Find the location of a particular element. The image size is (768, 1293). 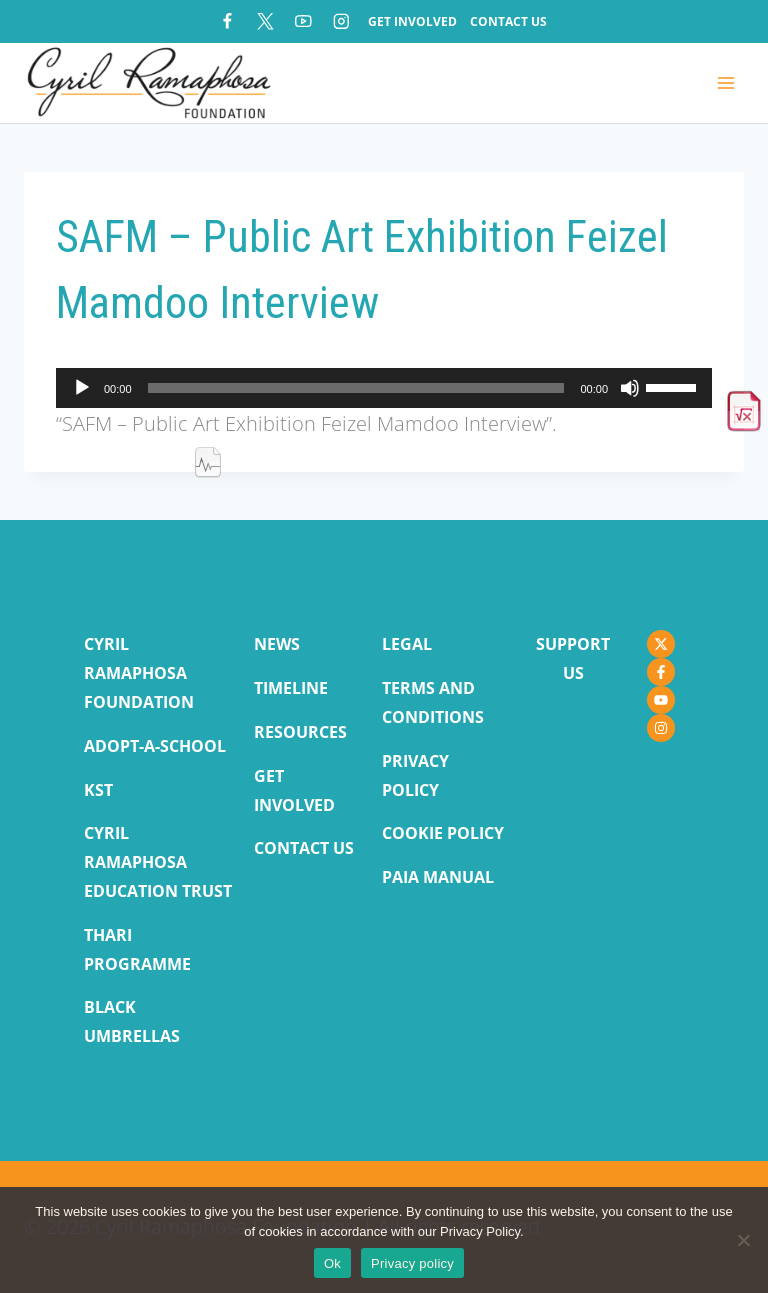

libreoffice math formula file is located at coordinates (744, 411).